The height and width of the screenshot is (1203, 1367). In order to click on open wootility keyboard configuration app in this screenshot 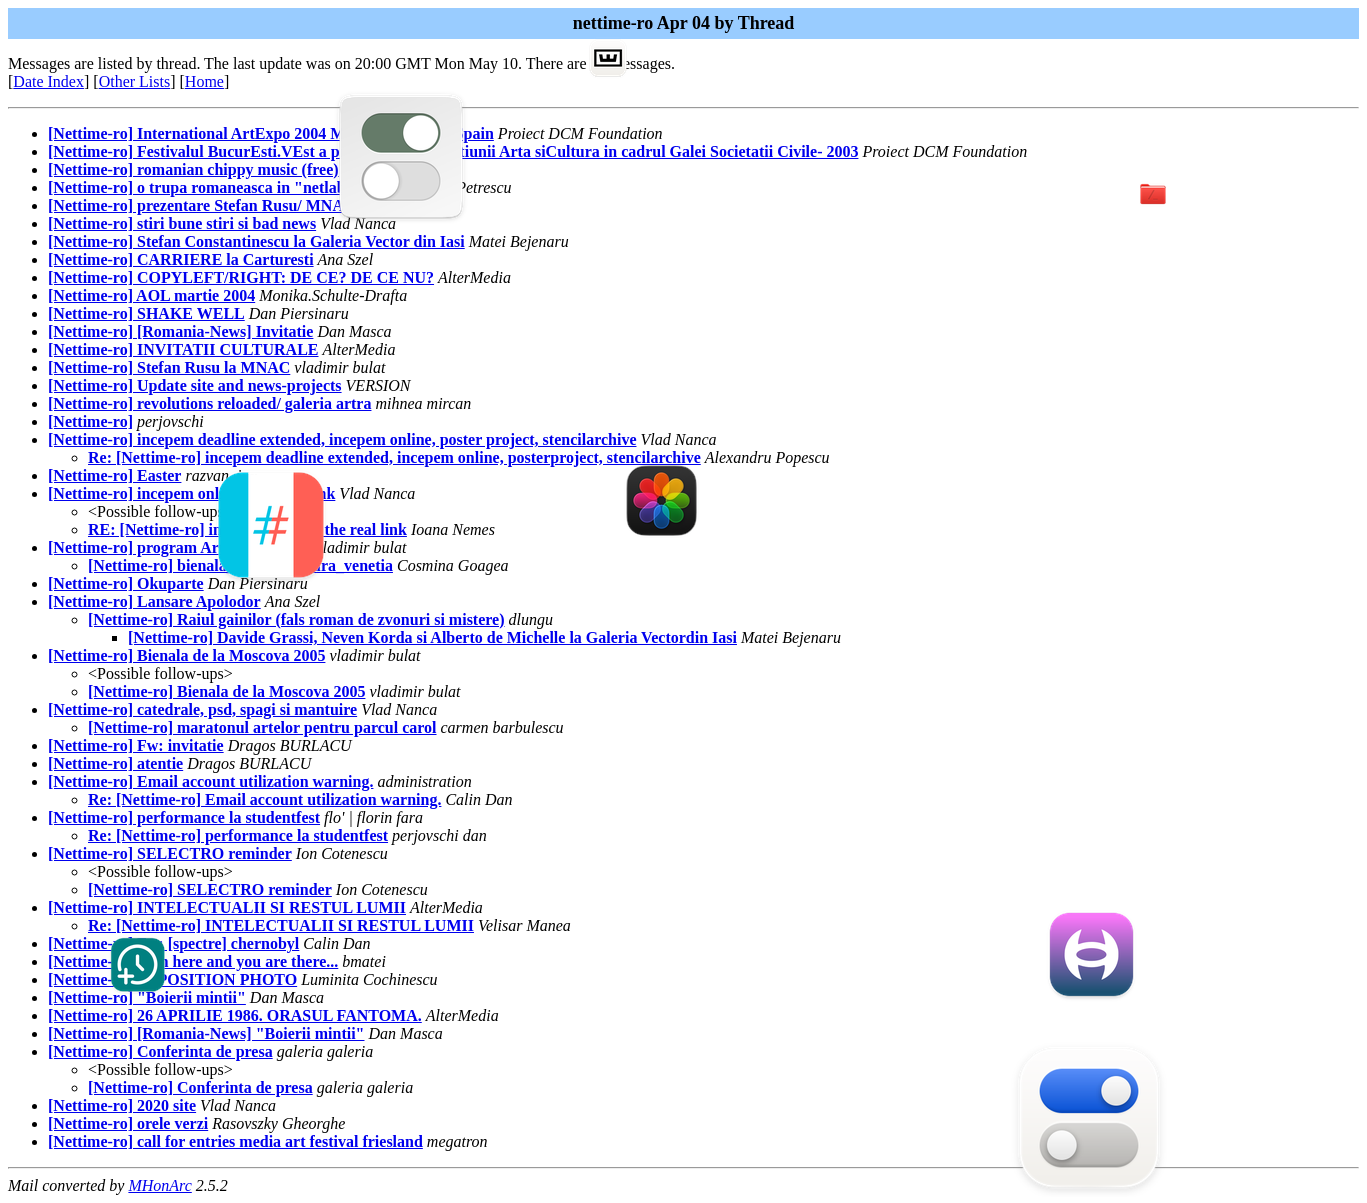, I will do `click(608, 58)`.